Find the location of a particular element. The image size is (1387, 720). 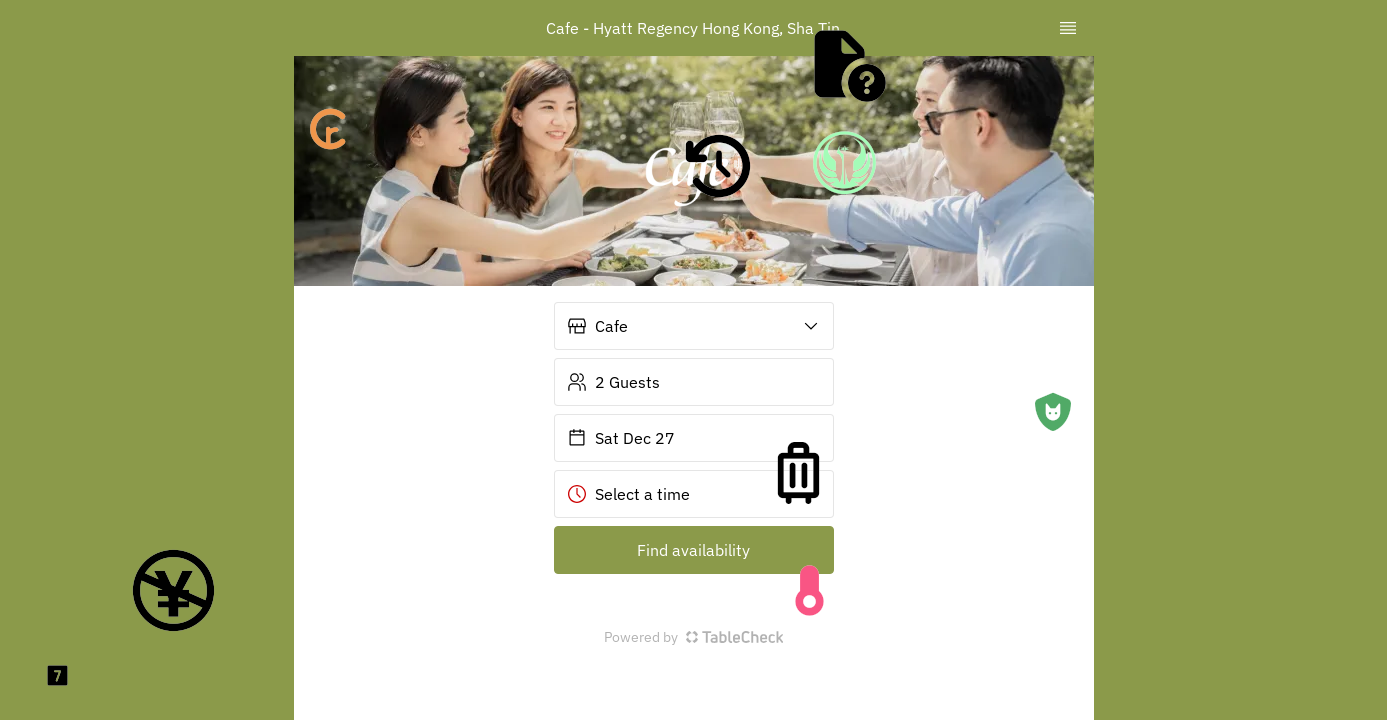

indicates lowest temperature setting or reading is located at coordinates (809, 590).